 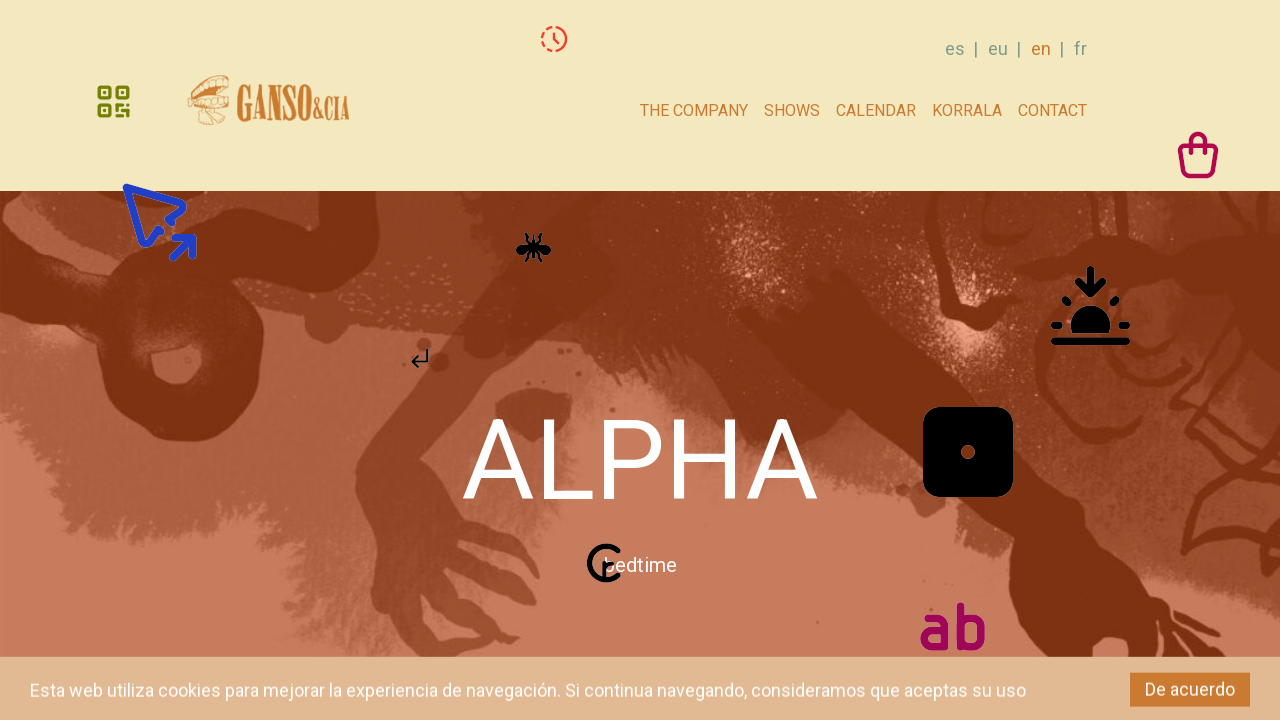 I want to click on indicates sunset or evening time, so click(x=1090, y=305).